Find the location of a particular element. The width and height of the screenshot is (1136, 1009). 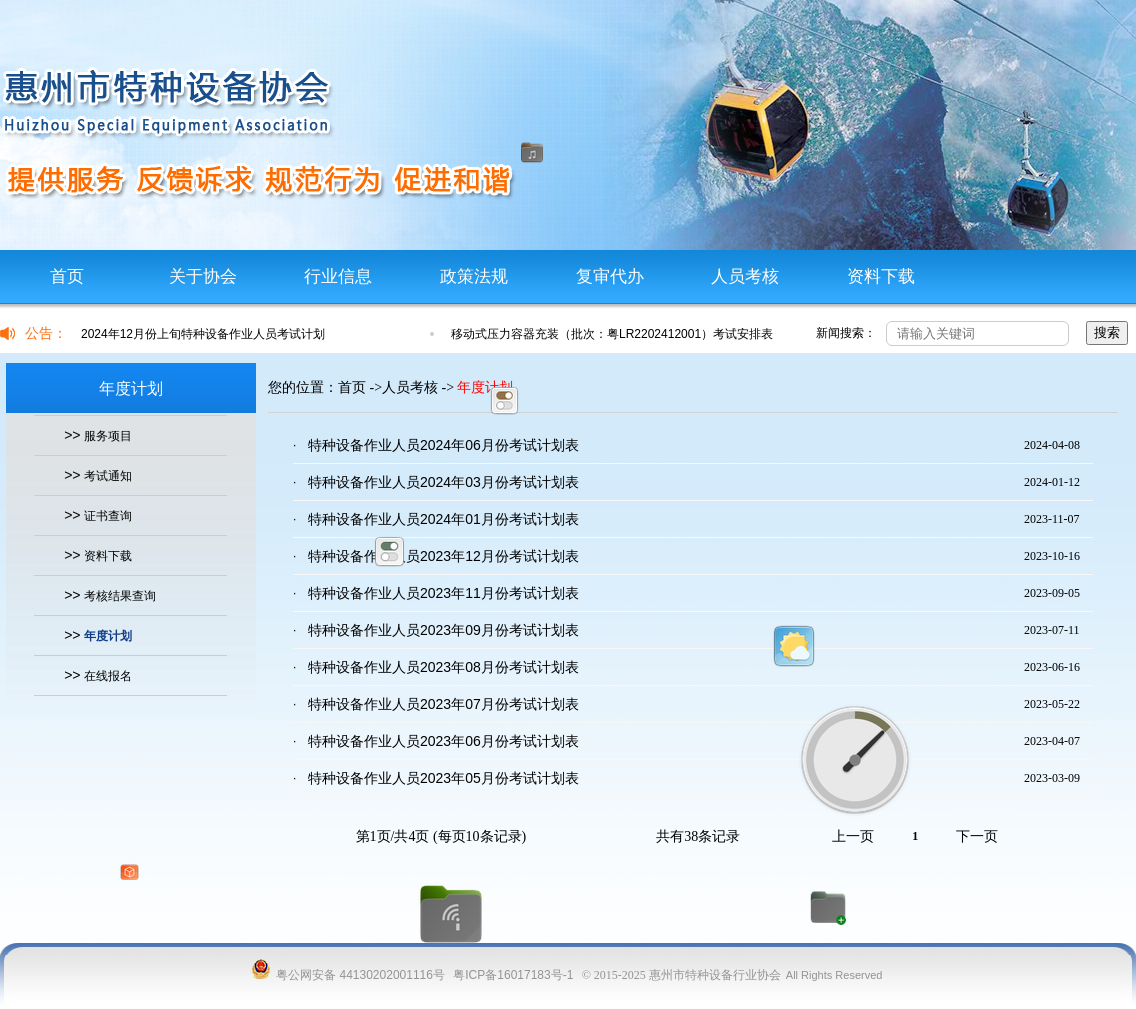

open the weather app is located at coordinates (794, 646).